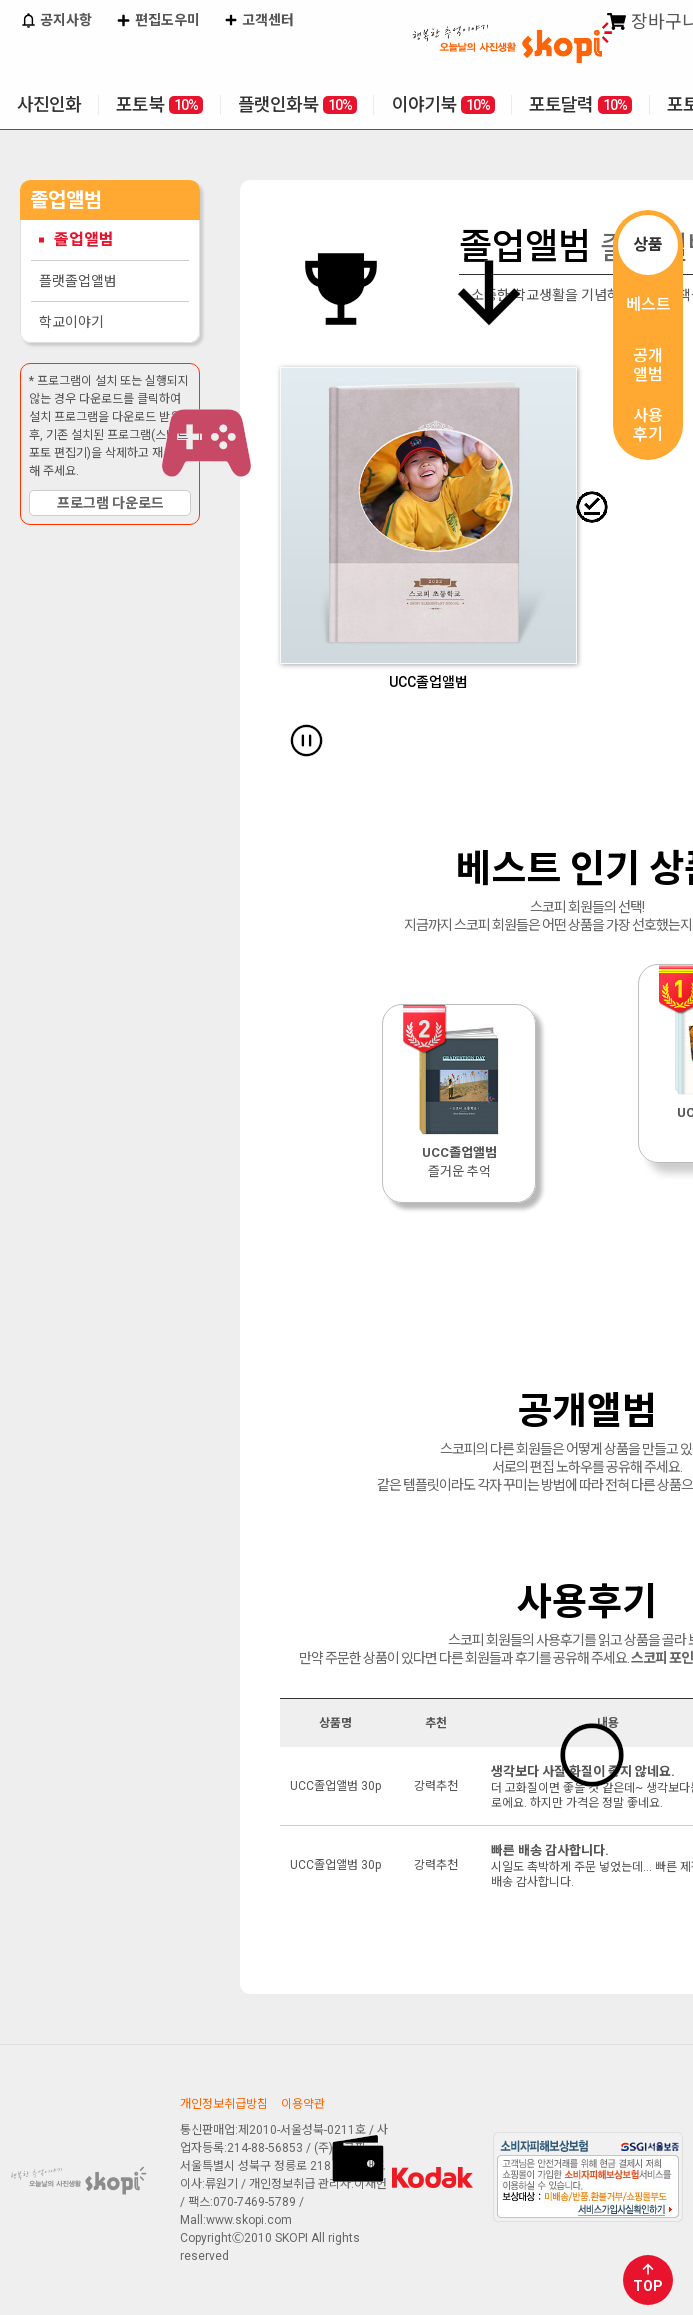 Image resolution: width=693 pixels, height=2315 pixels. I want to click on indicates content is available offline, so click(592, 507).